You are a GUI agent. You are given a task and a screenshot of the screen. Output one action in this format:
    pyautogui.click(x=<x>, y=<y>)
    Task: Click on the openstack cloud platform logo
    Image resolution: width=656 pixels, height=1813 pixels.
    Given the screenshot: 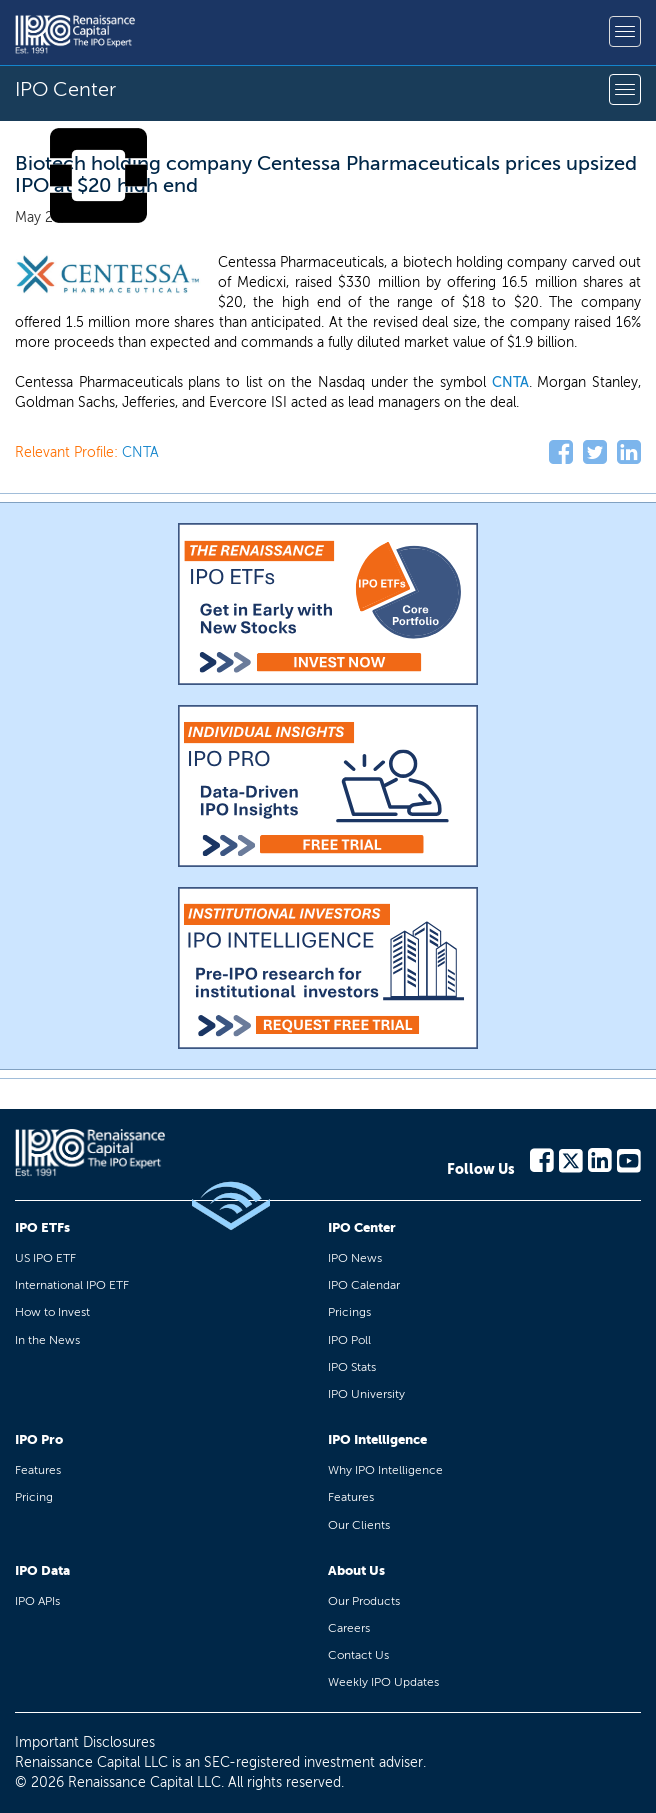 What is the action you would take?
    pyautogui.click(x=98, y=175)
    